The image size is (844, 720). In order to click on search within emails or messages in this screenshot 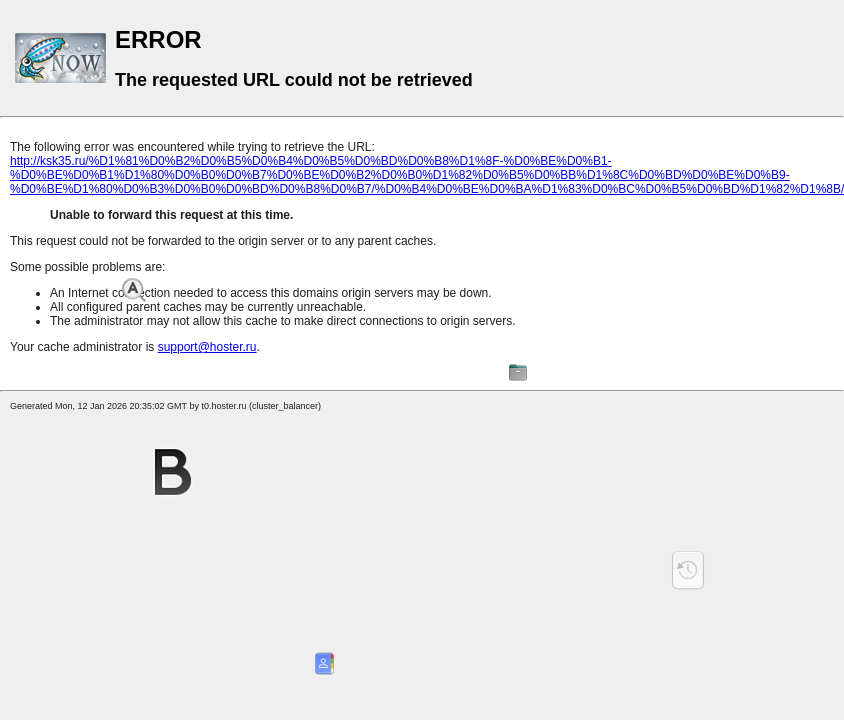, I will do `click(134, 290)`.